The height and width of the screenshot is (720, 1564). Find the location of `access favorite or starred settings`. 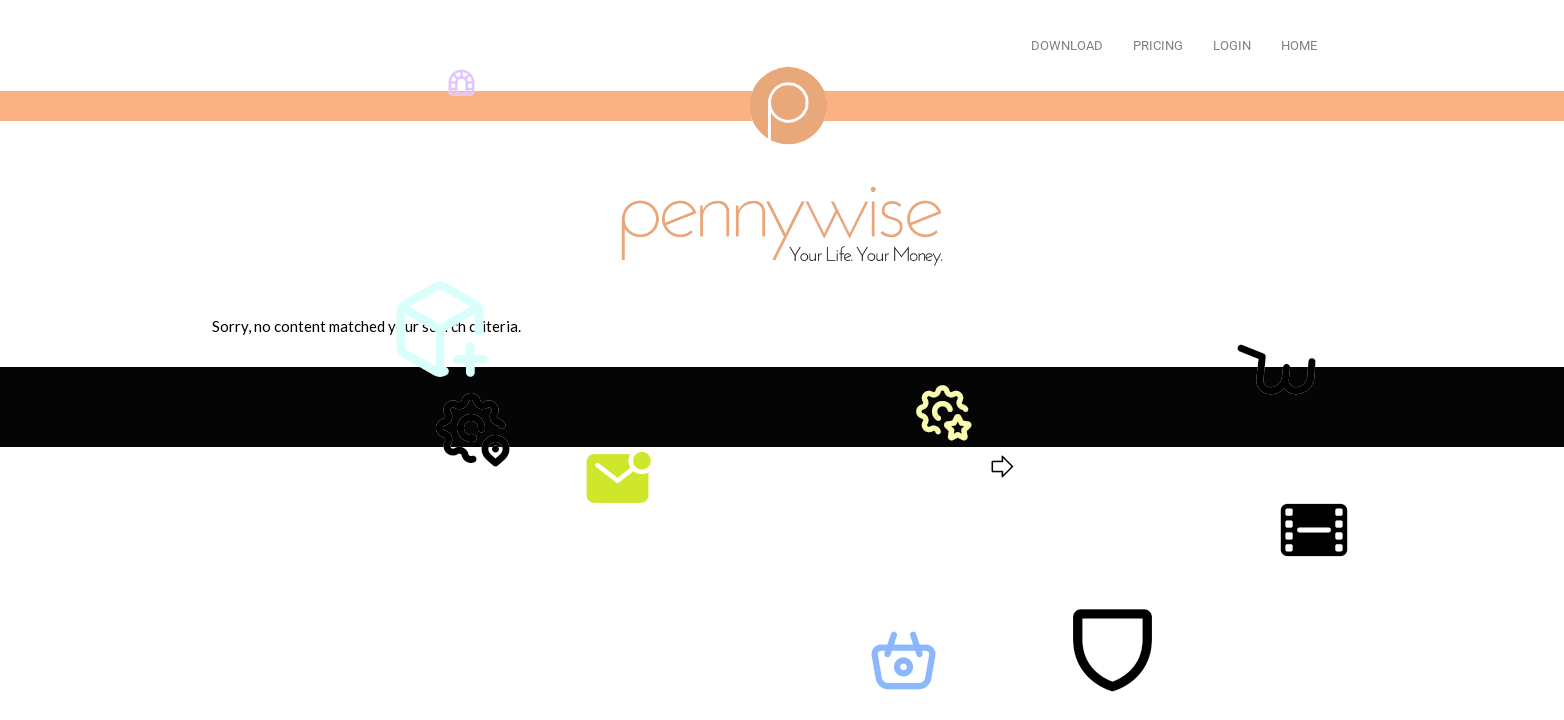

access favorite or starred settings is located at coordinates (942, 411).